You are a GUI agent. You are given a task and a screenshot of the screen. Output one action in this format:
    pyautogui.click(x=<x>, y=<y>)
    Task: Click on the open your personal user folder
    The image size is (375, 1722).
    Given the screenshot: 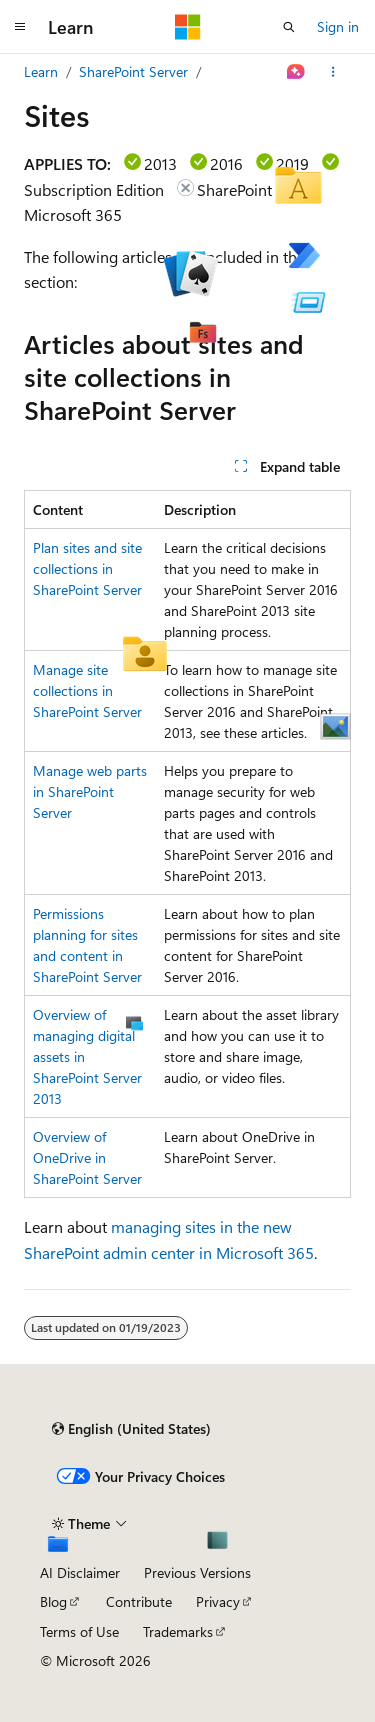 What is the action you would take?
    pyautogui.click(x=145, y=655)
    